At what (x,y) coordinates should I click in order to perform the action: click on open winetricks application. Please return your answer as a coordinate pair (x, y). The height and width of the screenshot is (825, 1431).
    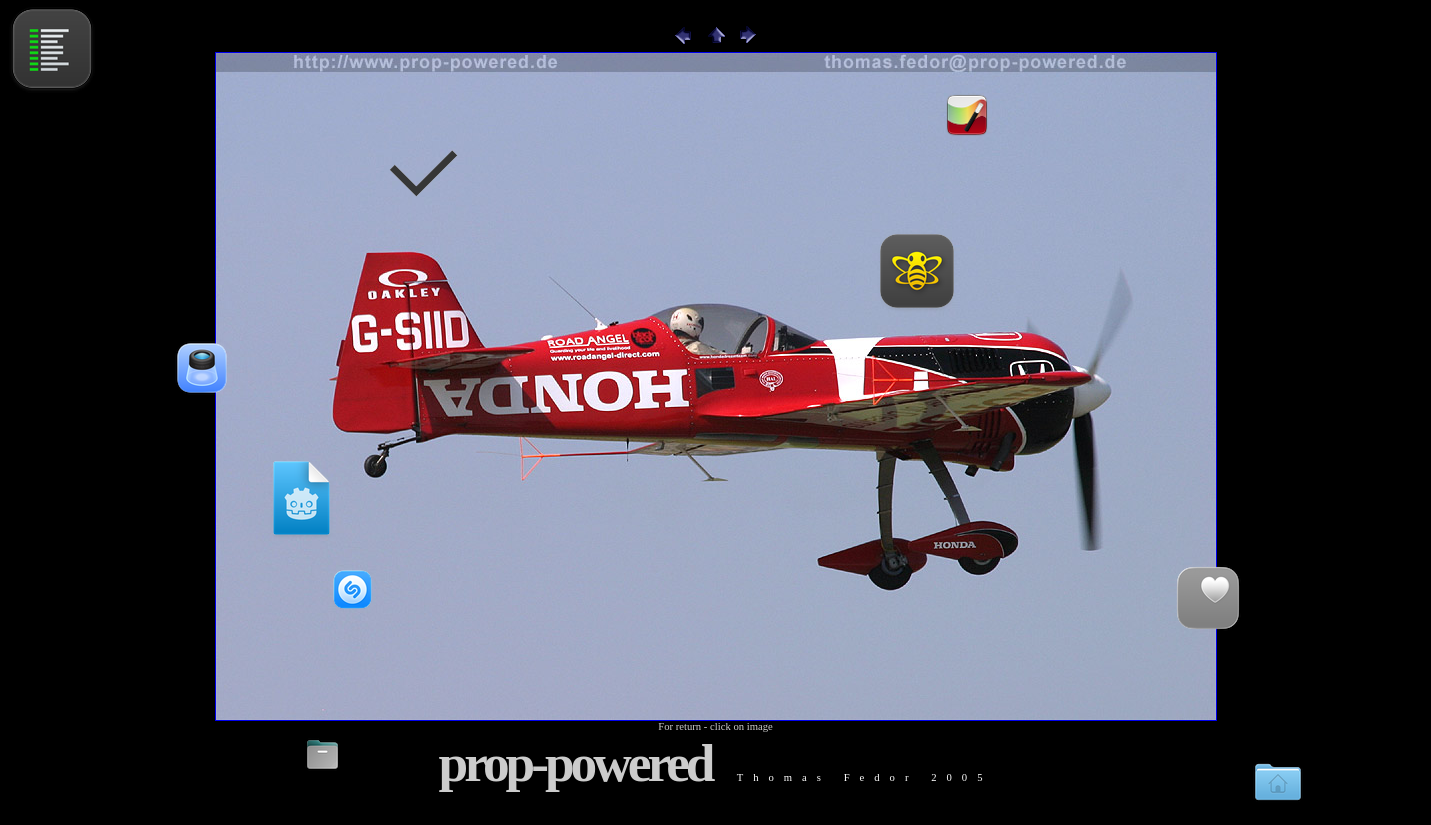
    Looking at the image, I should click on (967, 115).